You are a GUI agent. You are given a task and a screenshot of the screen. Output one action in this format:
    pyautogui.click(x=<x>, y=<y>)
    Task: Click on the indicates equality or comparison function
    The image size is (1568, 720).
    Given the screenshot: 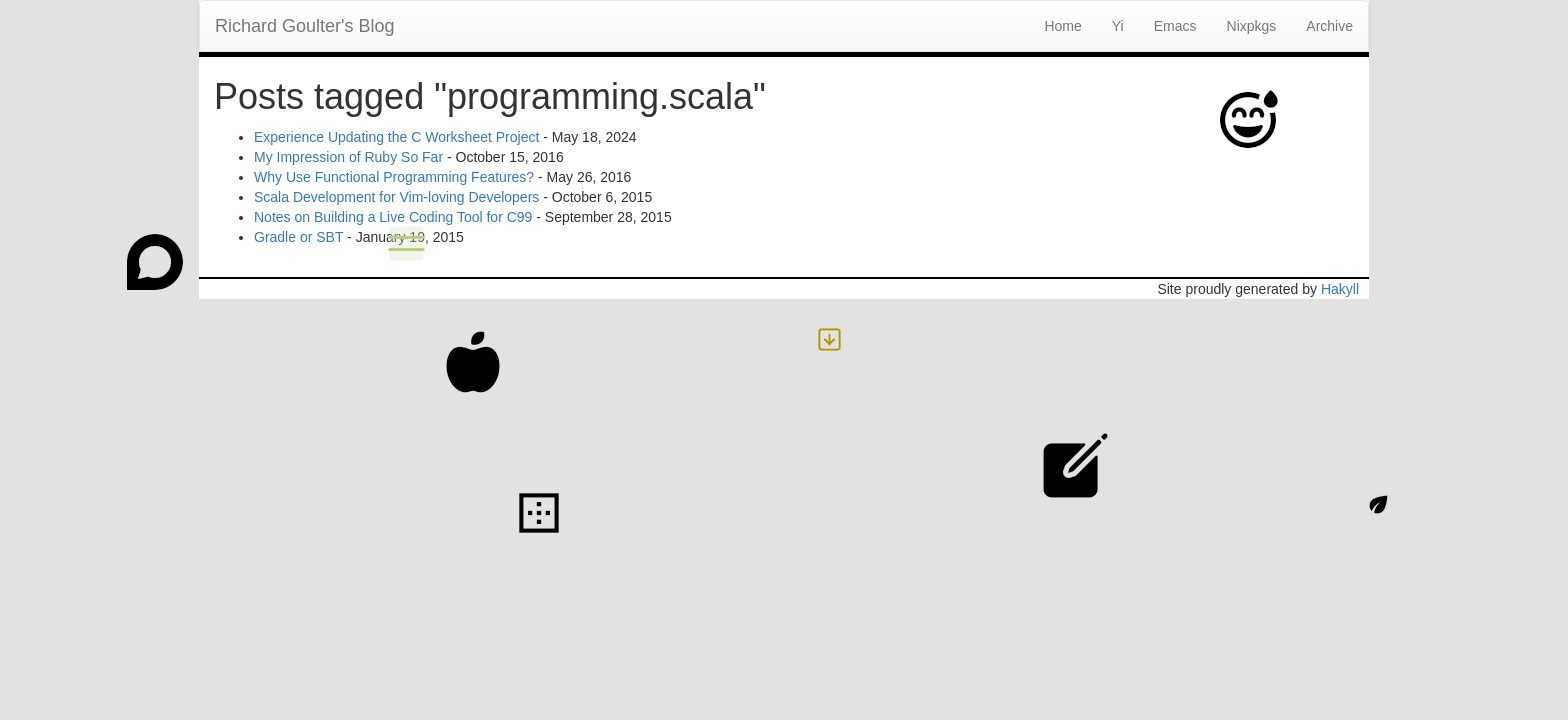 What is the action you would take?
    pyautogui.click(x=406, y=243)
    